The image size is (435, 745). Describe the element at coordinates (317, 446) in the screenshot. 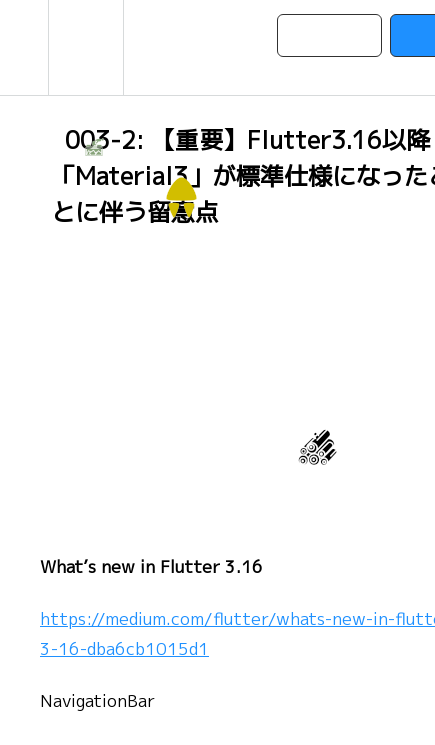

I see `wood resource inventory in a crafting game` at that location.